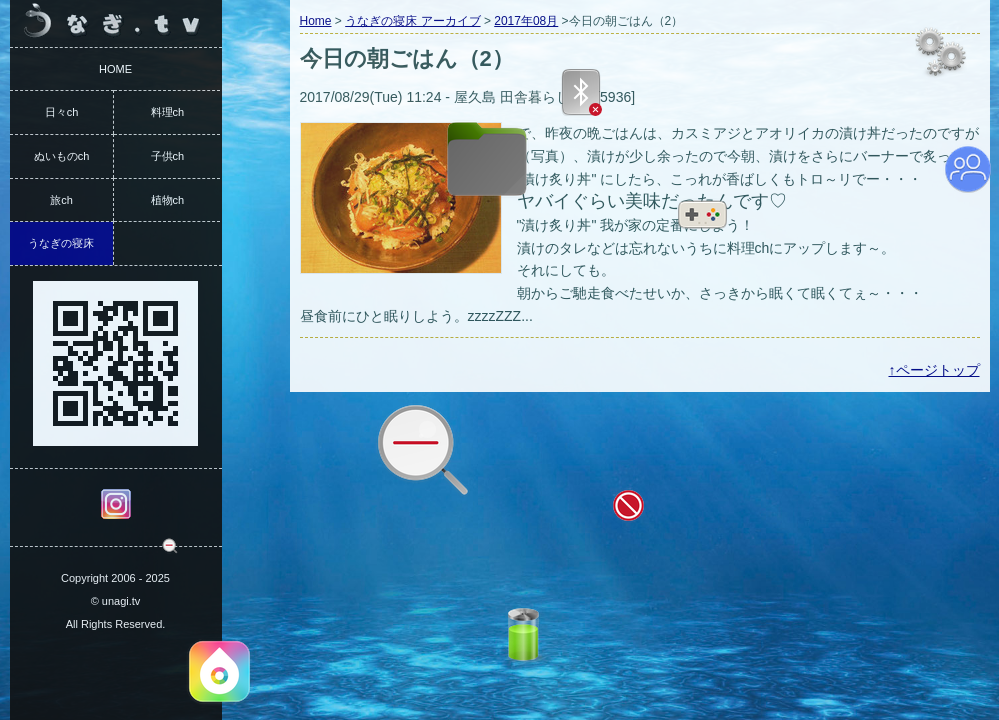  What do you see at coordinates (170, 546) in the screenshot?
I see `zoom out of the current view` at bounding box center [170, 546].